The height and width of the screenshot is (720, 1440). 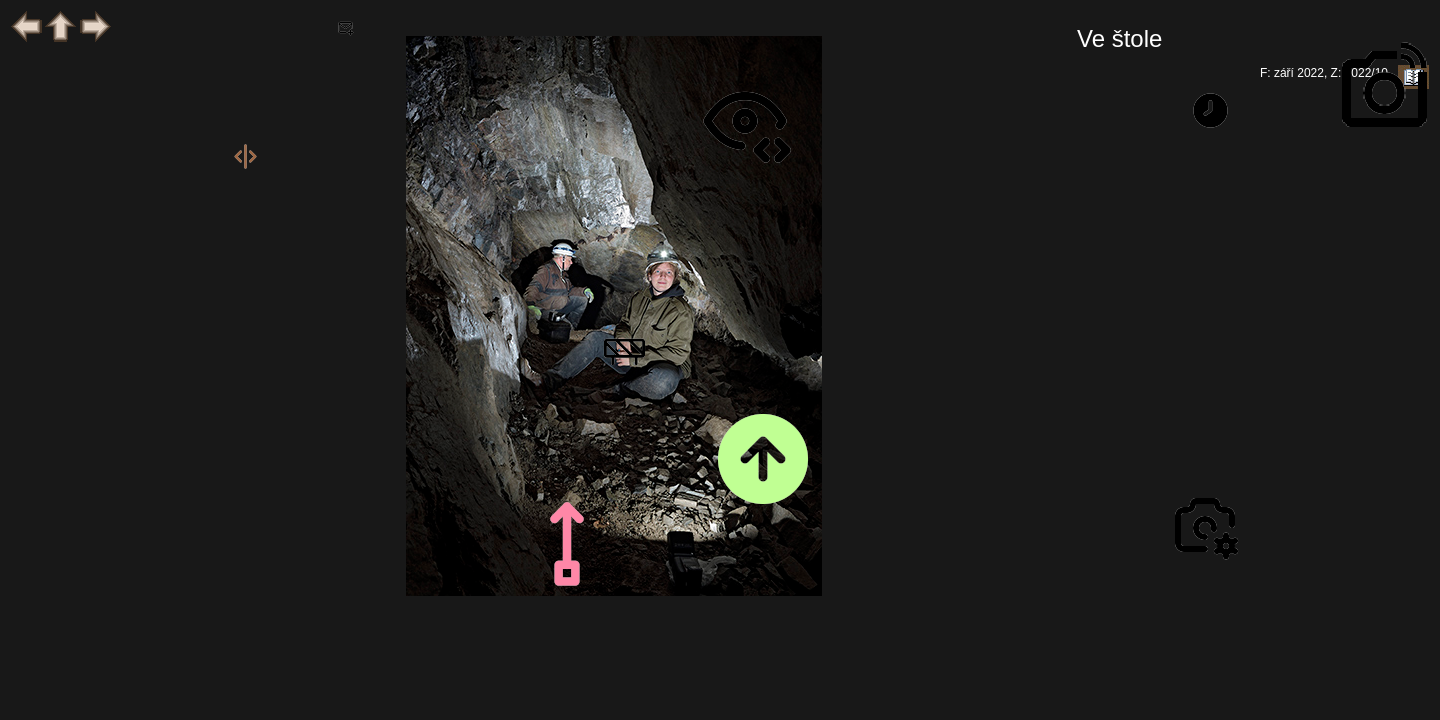 I want to click on move item up in a list or hierarchy, so click(x=567, y=544).